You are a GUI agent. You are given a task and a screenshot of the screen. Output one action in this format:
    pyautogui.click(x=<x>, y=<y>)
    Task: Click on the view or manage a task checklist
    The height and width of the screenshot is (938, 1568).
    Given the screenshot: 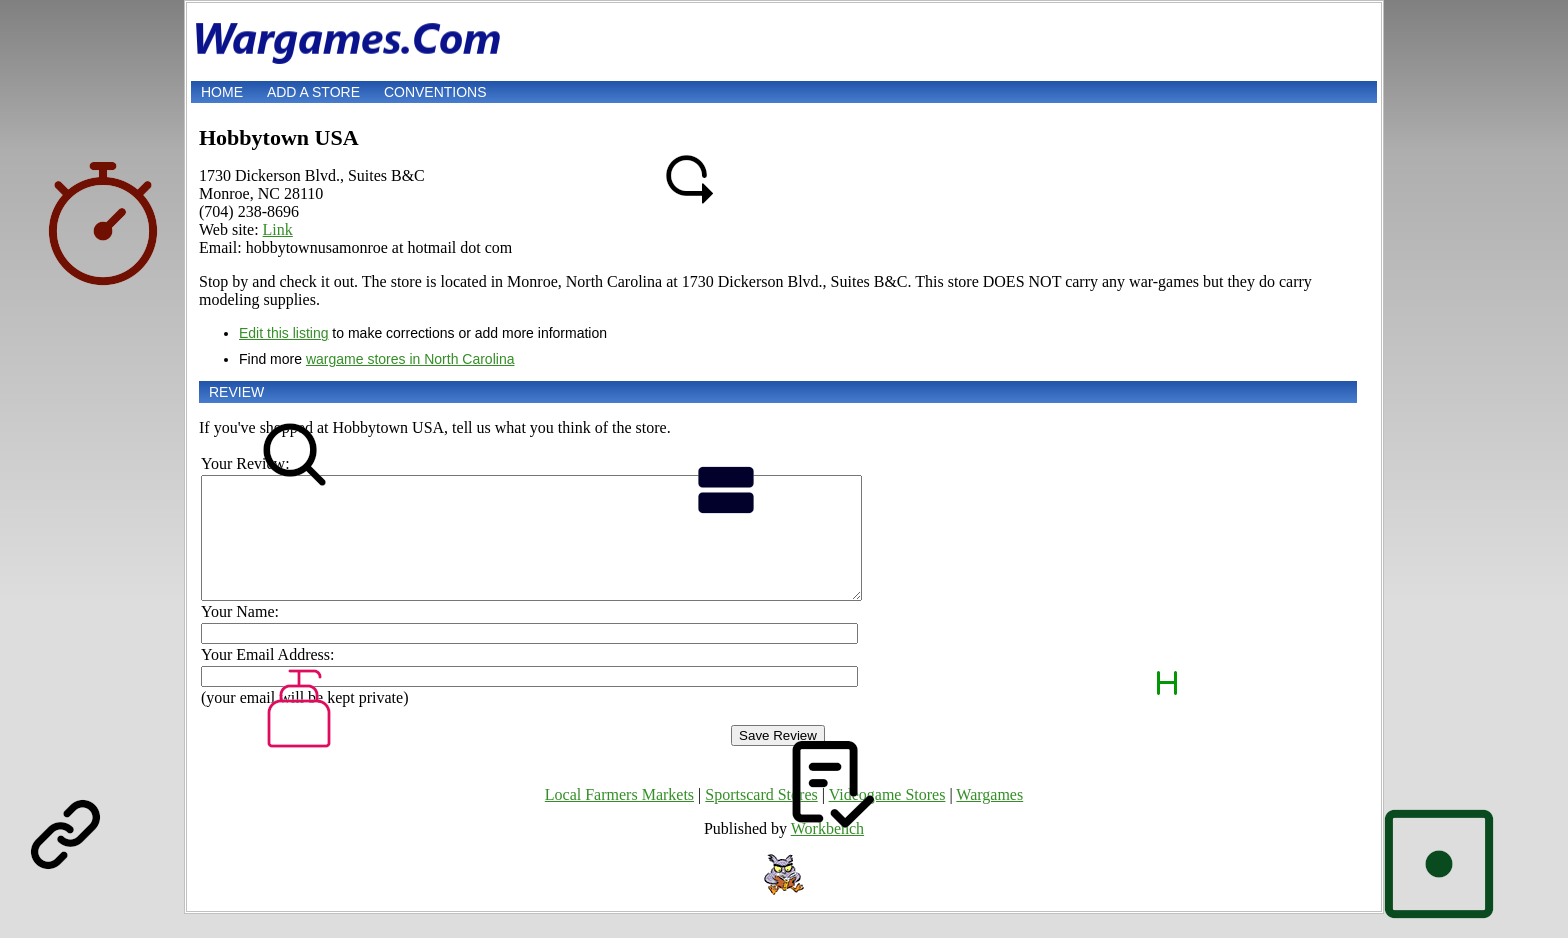 What is the action you would take?
    pyautogui.click(x=830, y=784)
    